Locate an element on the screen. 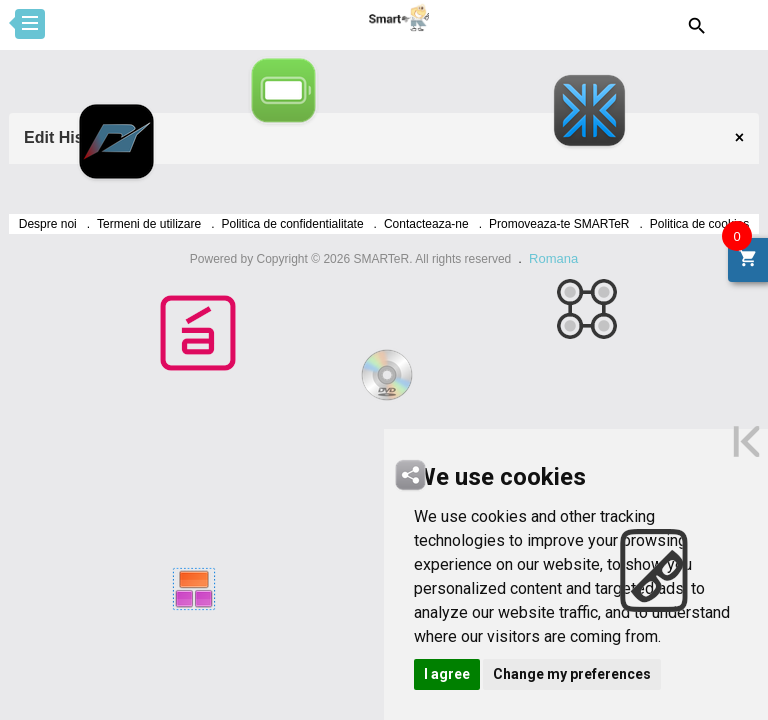 This screenshot has width=768, height=720. select all items in the current view is located at coordinates (194, 589).